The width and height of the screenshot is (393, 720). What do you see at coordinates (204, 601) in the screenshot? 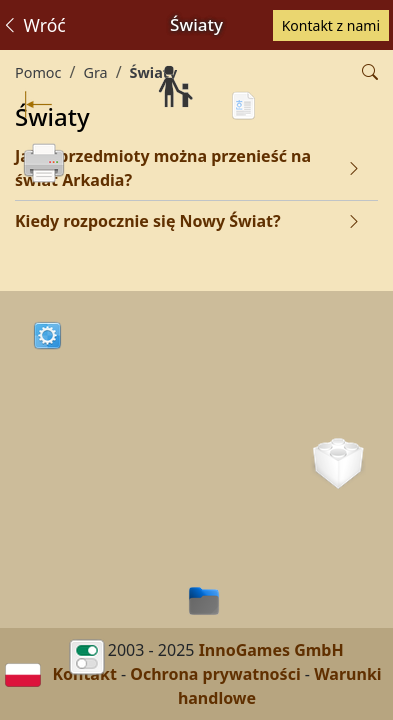
I see `drop files here to move them into this folder` at bounding box center [204, 601].